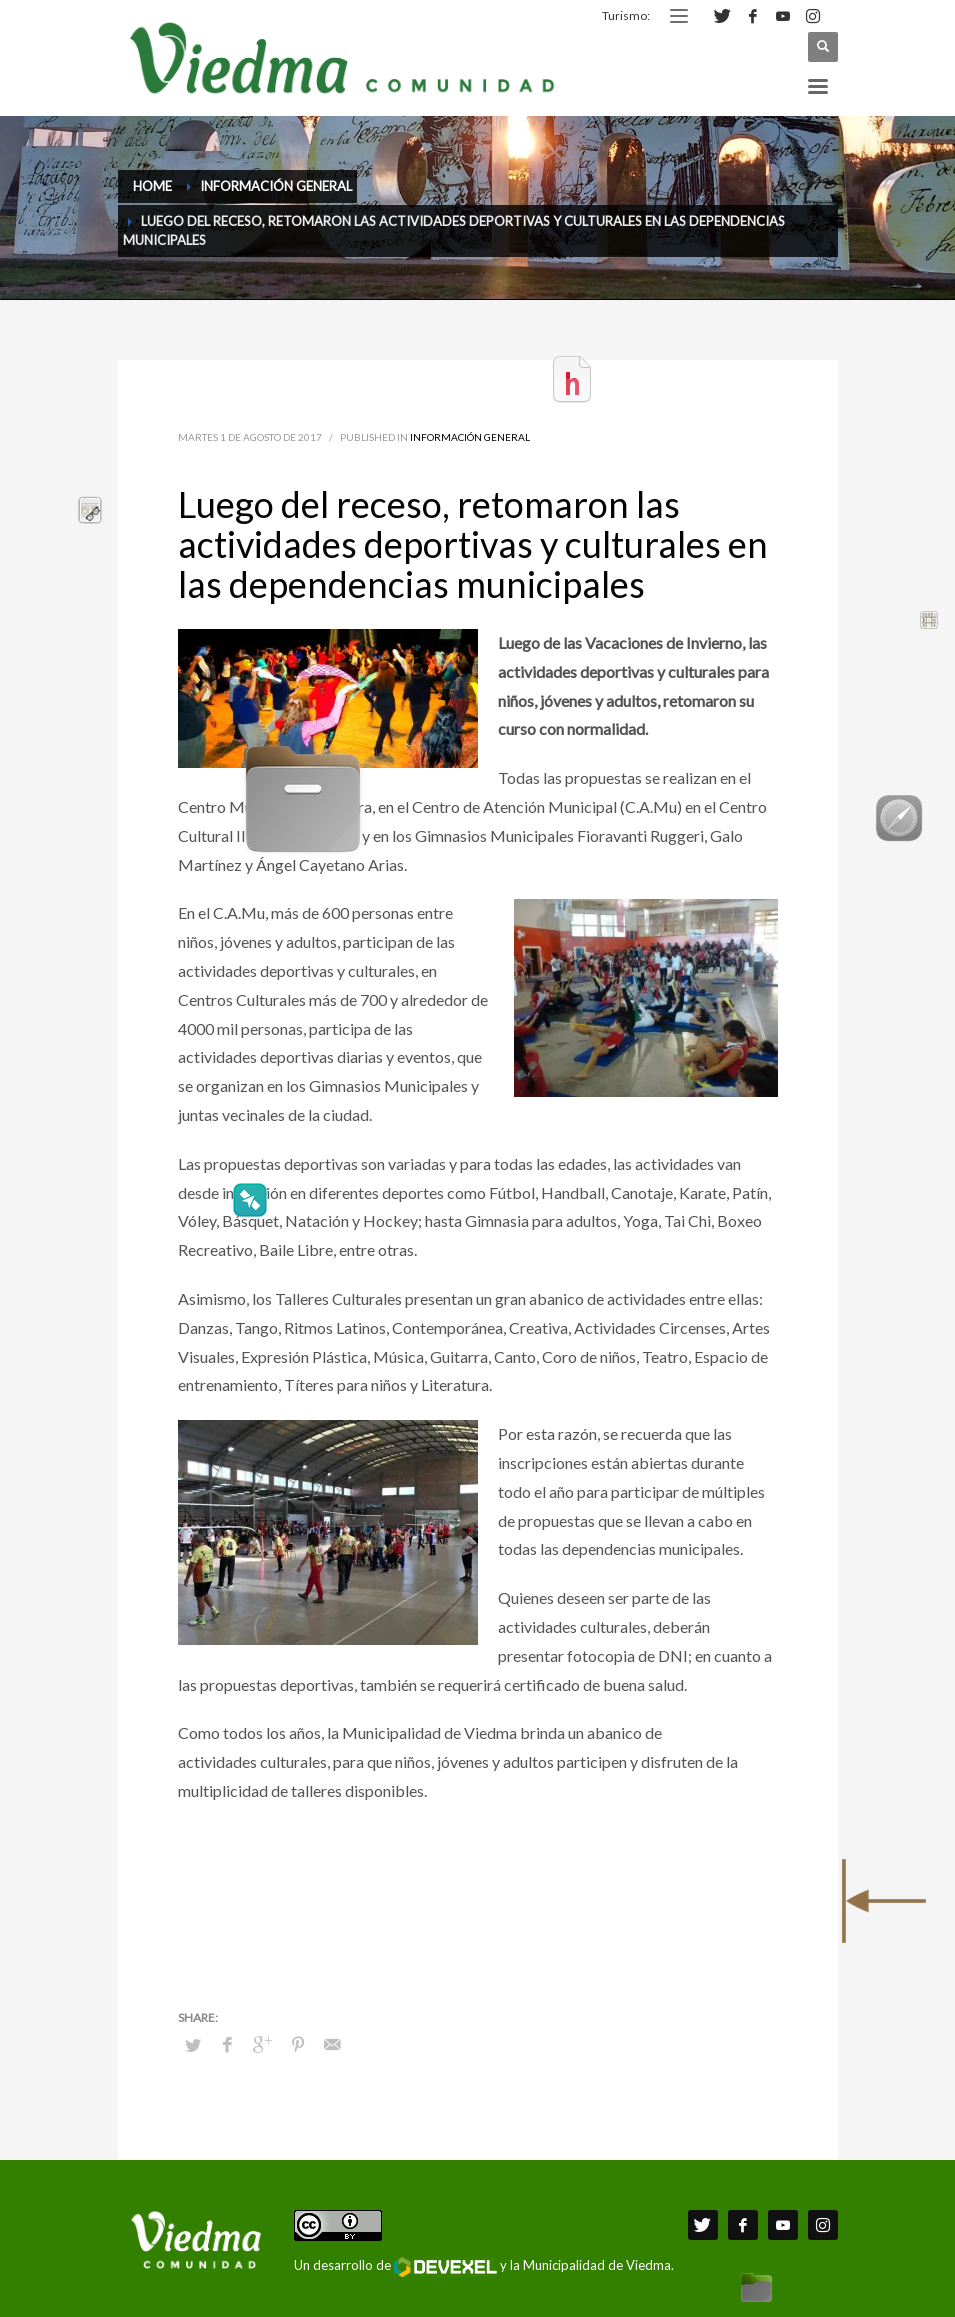 This screenshot has width=955, height=2317. What do you see at coordinates (884, 1901) in the screenshot?
I see `go to the first item in a list or sequence` at bounding box center [884, 1901].